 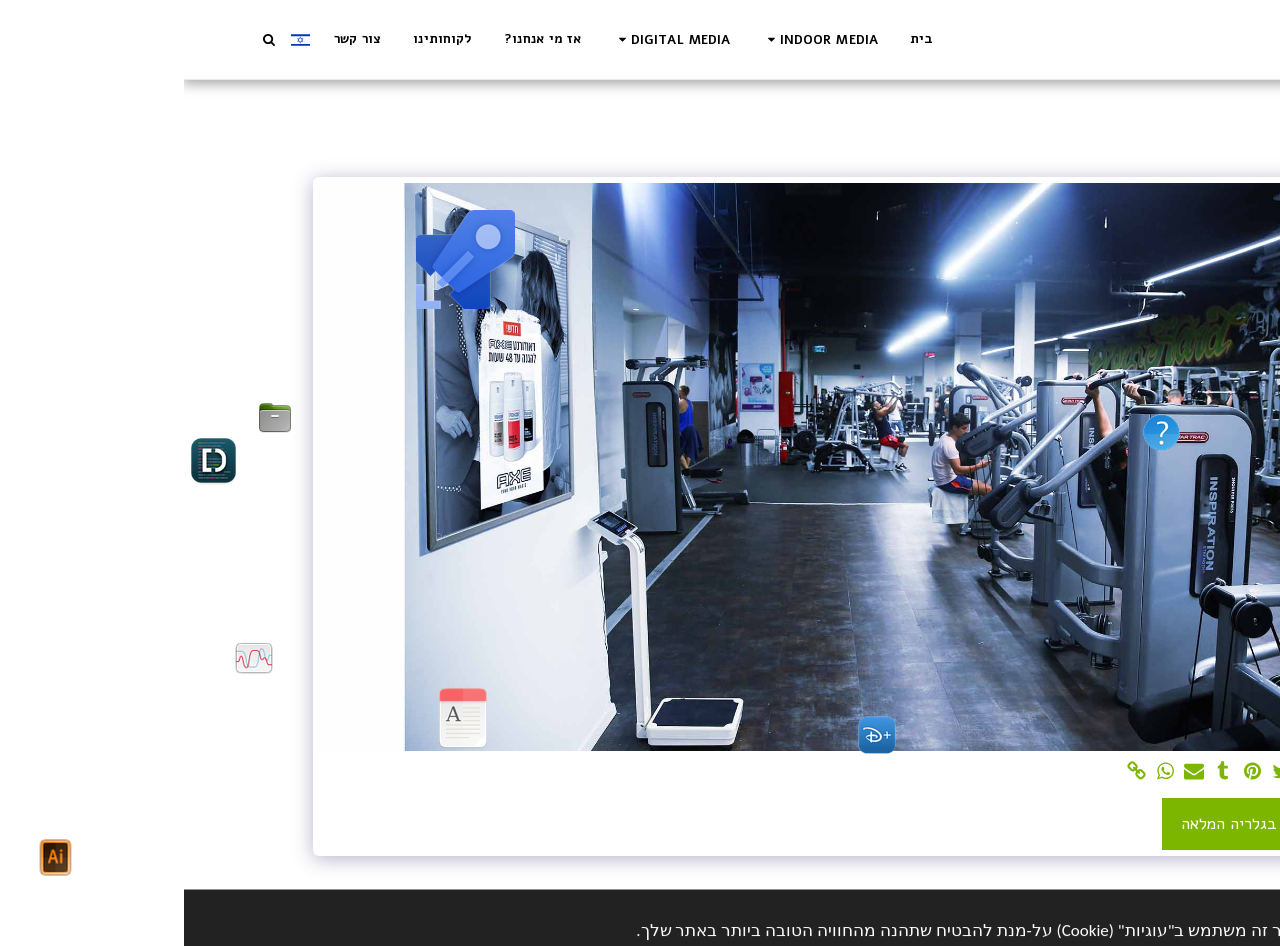 What do you see at coordinates (254, 658) in the screenshot?
I see `view battery and power usage statistics` at bounding box center [254, 658].